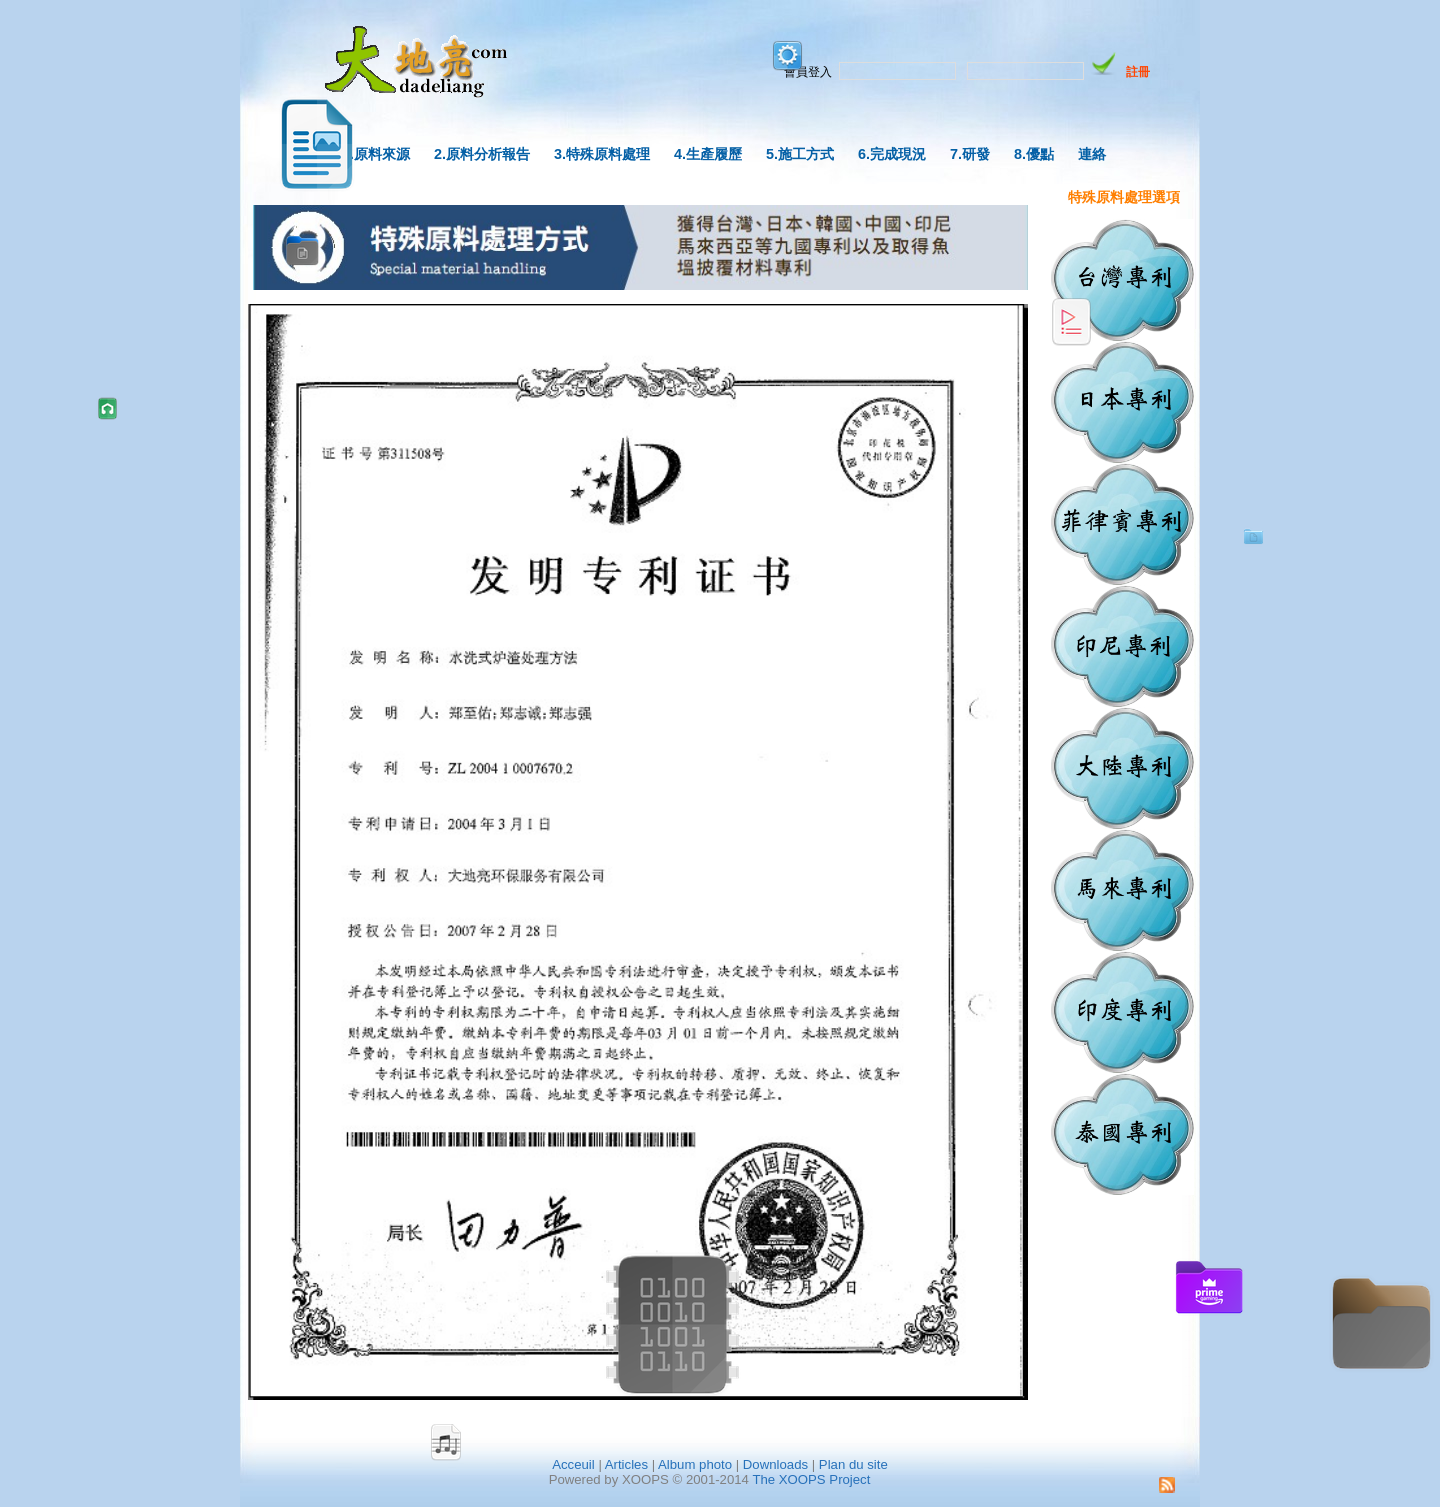 The image size is (1440, 1507). I want to click on open a playlist file, so click(1071, 321).